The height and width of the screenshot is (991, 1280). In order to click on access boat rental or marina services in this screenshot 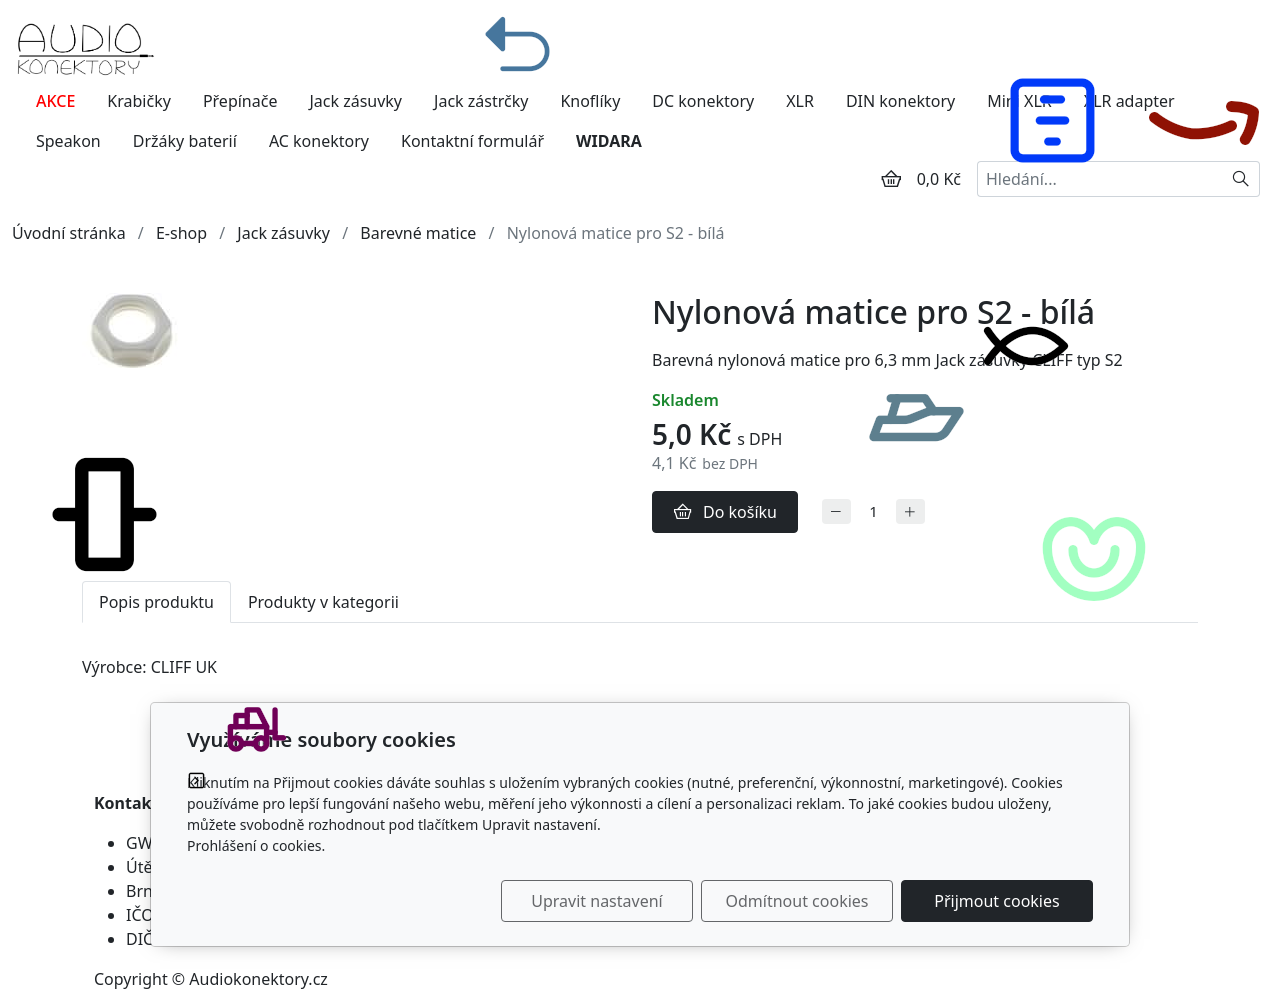, I will do `click(916, 415)`.